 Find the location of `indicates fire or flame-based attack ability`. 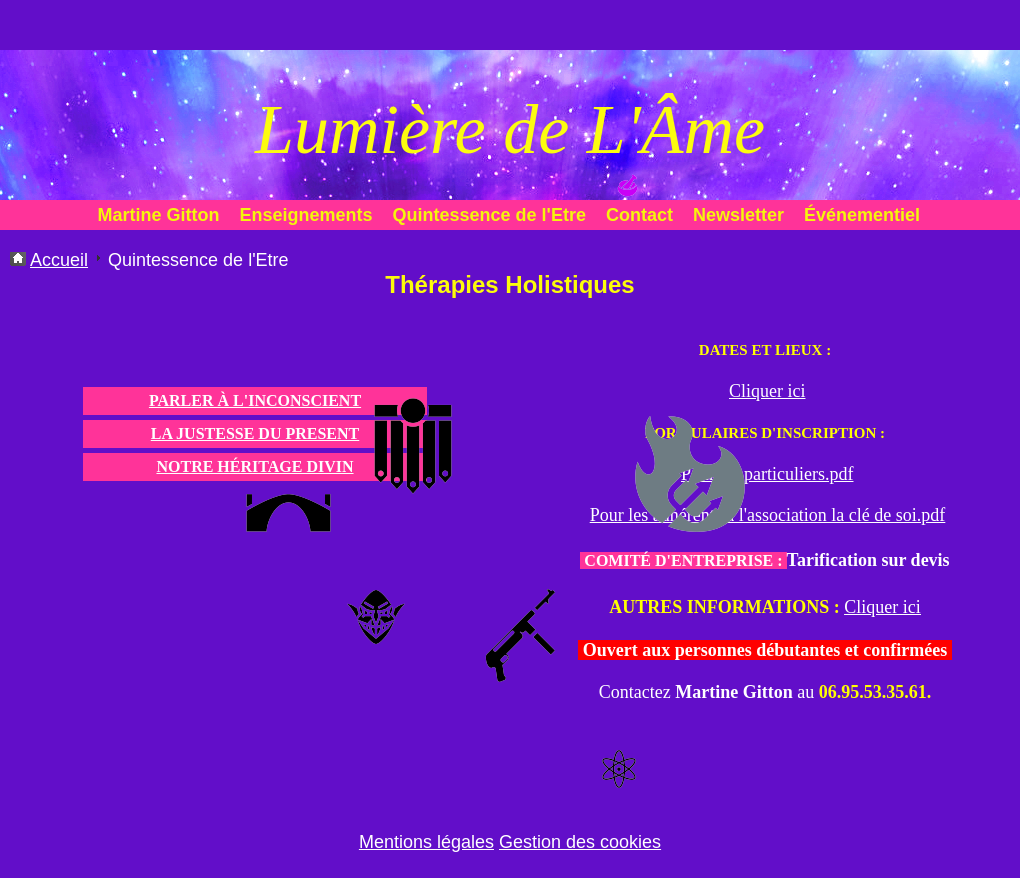

indicates fire or flame-based attack ability is located at coordinates (687, 474).